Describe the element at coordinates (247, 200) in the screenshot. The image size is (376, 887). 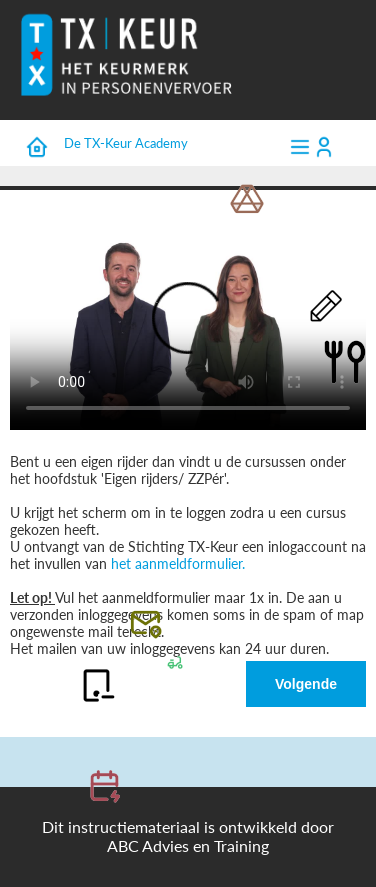
I see `open Google Drive` at that location.